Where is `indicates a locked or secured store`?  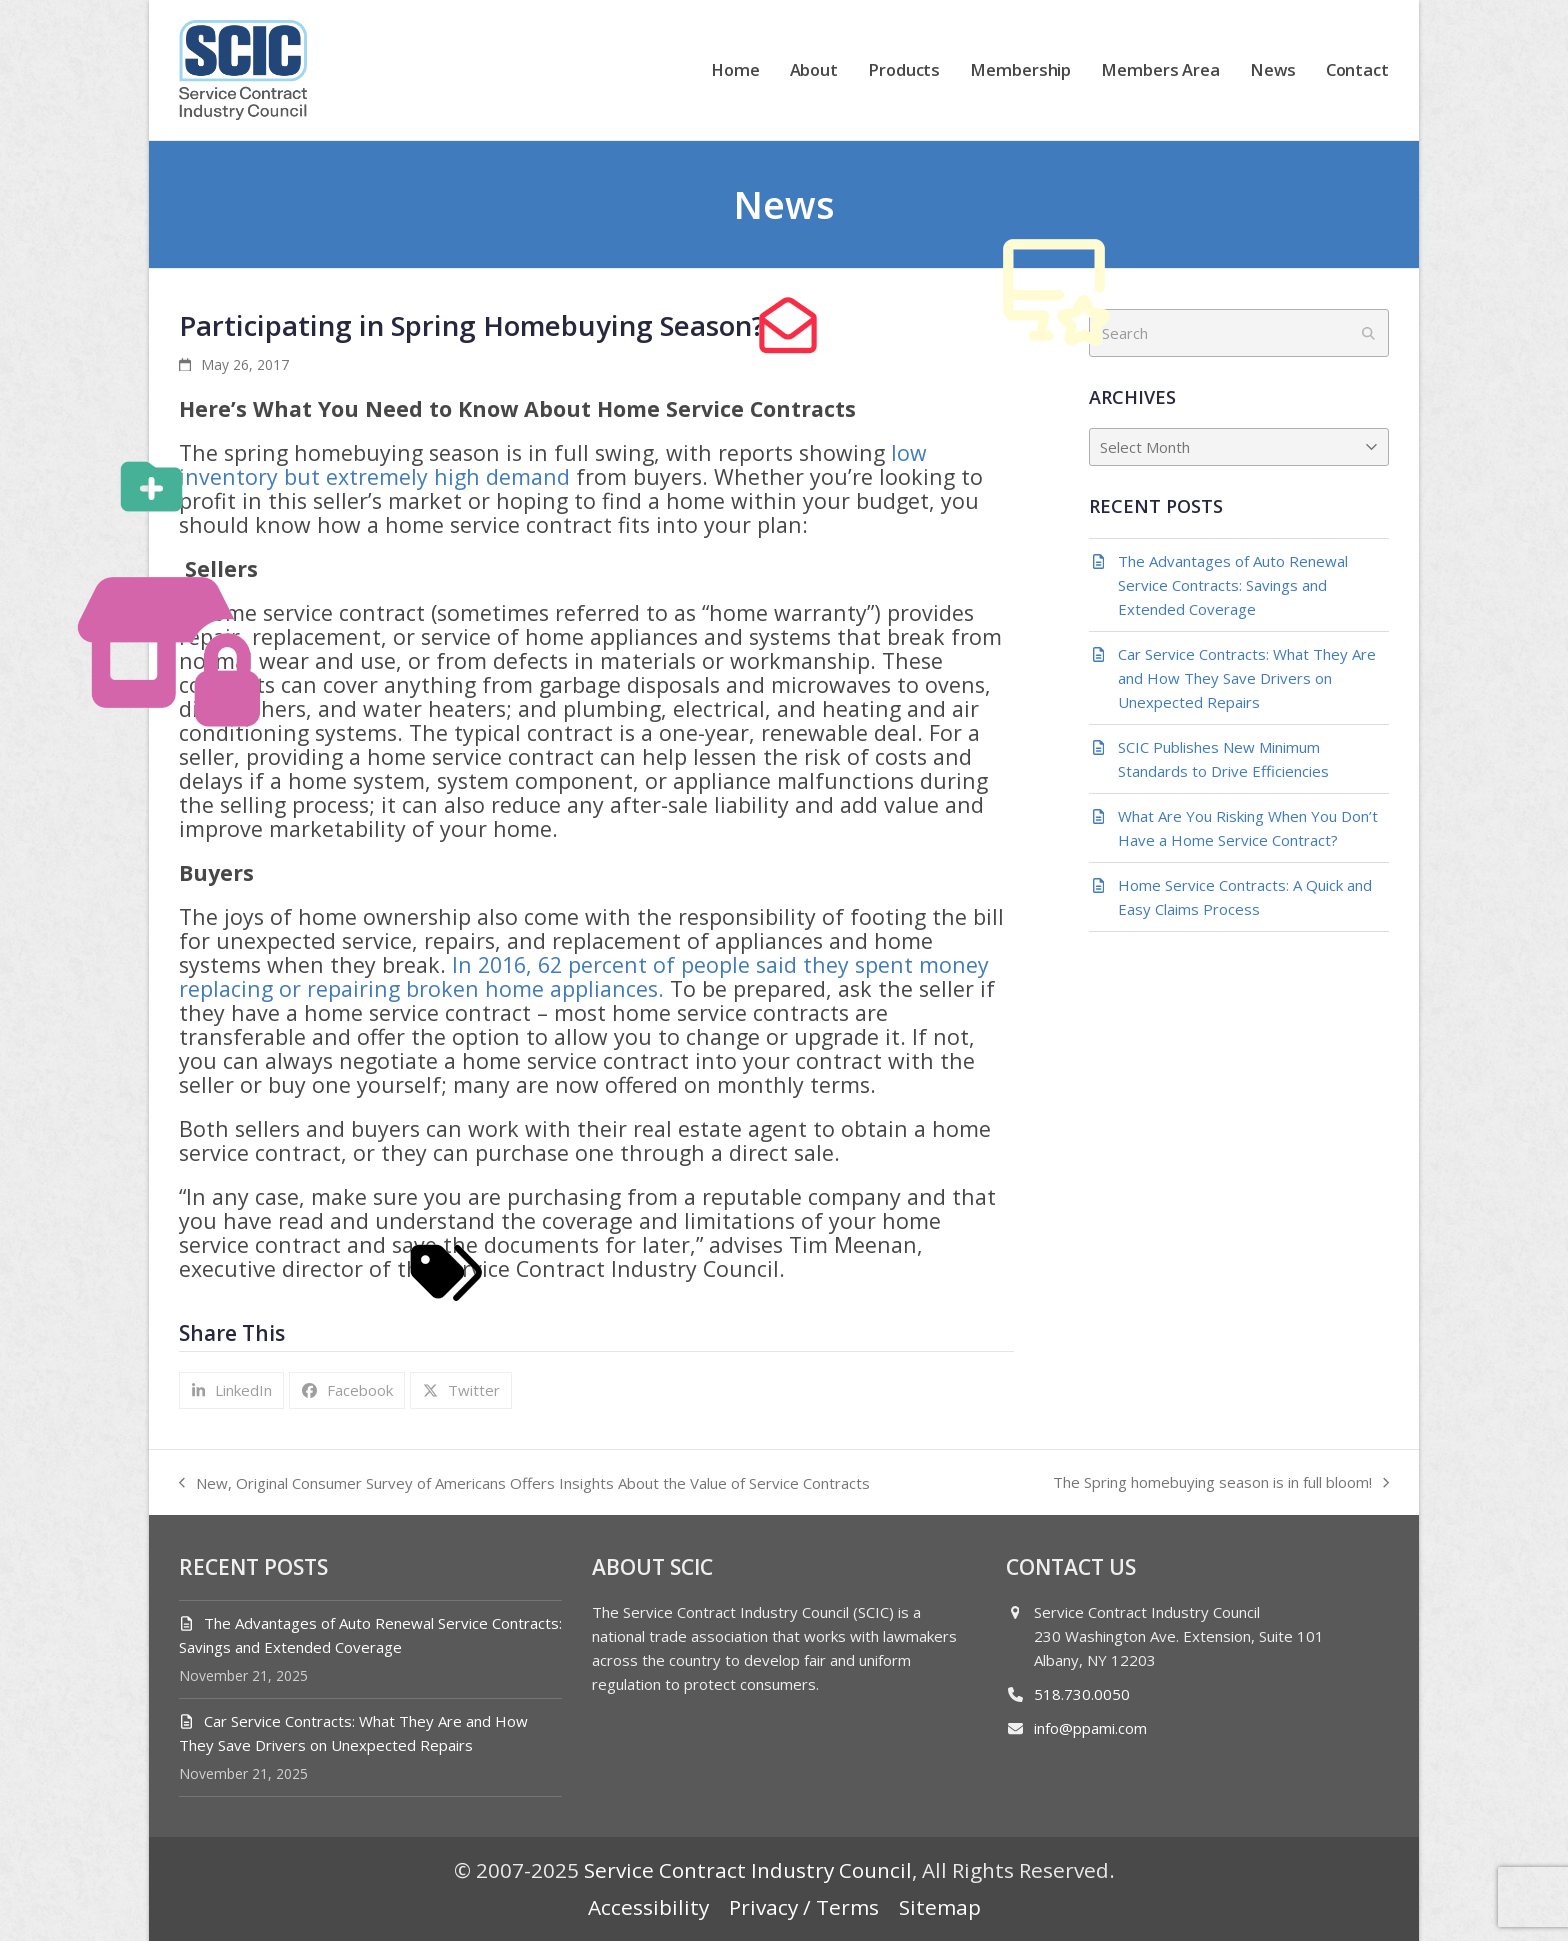
indicates a locked or secured store is located at coordinates (166, 642).